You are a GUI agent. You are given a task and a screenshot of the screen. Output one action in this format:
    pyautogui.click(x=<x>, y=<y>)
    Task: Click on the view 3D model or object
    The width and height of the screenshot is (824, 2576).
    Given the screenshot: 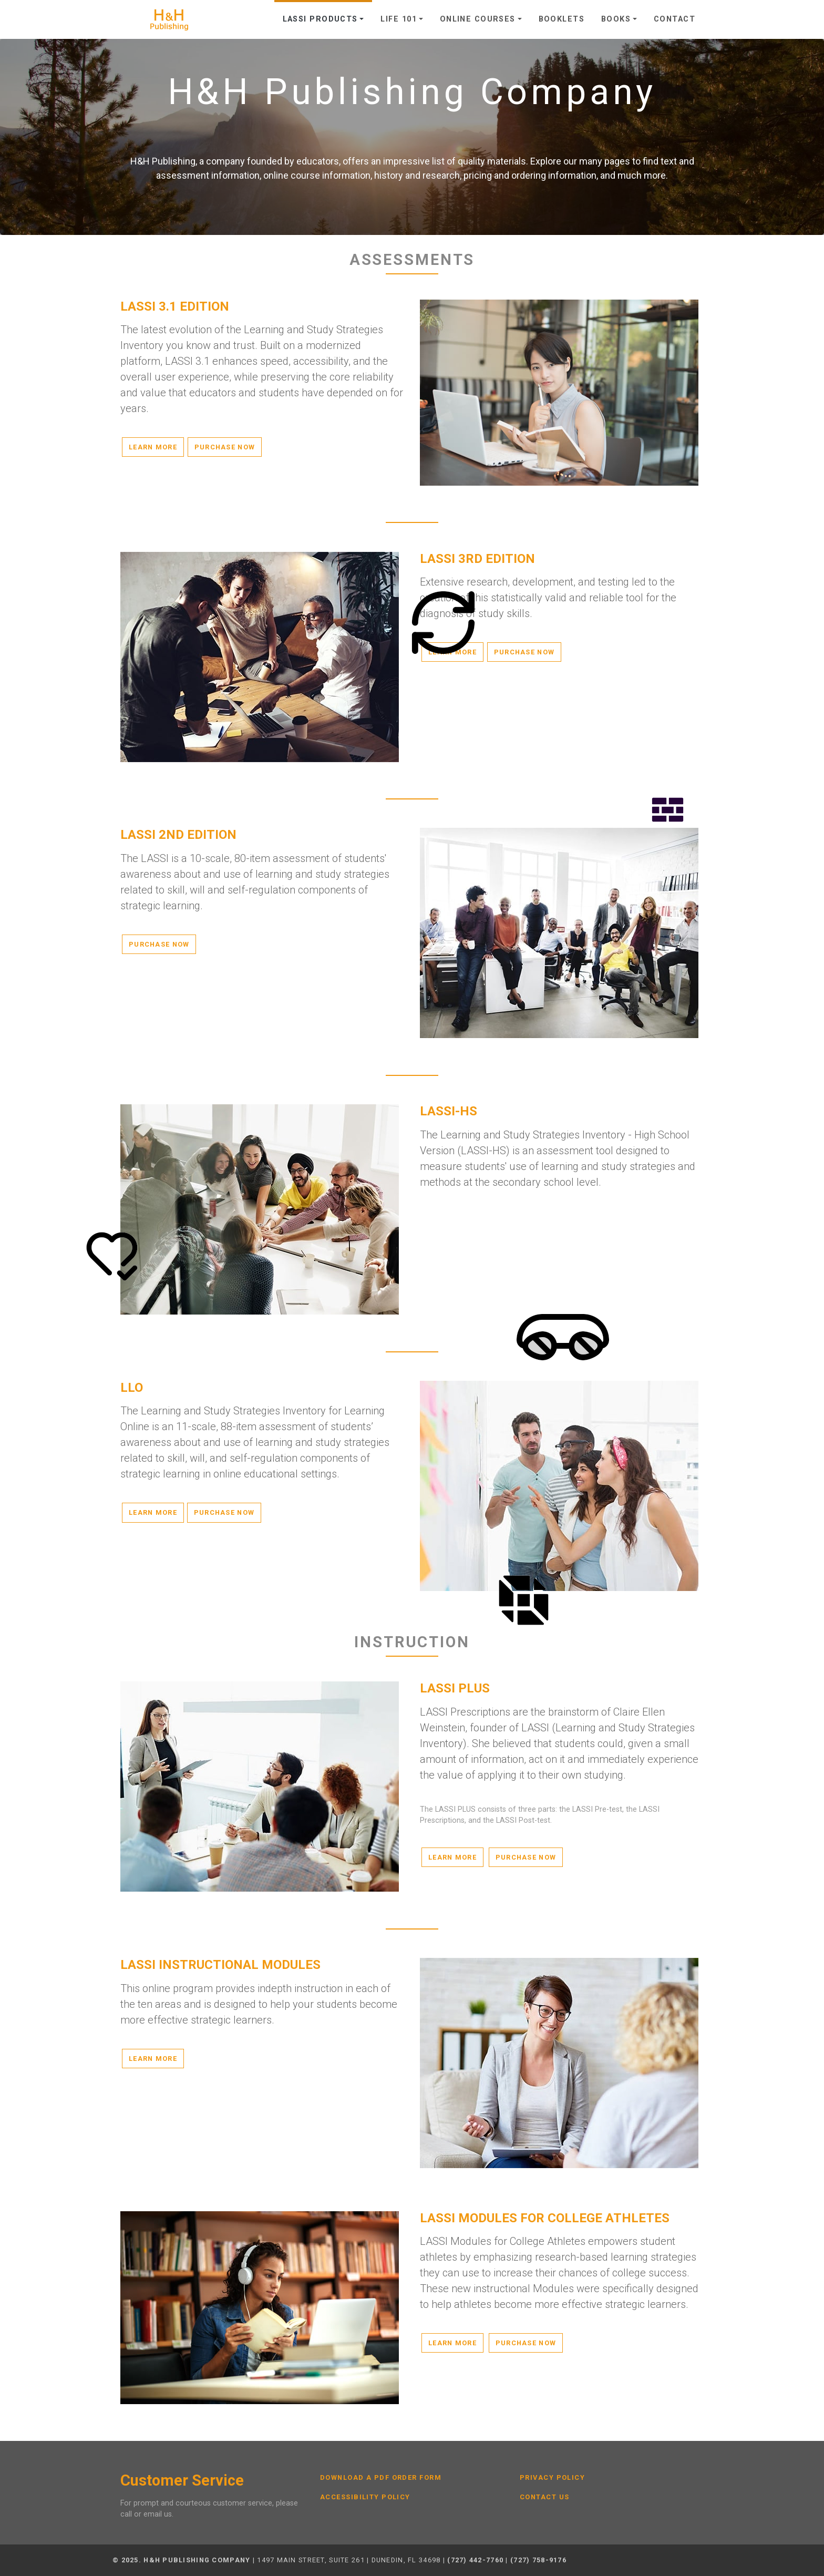 What is the action you would take?
    pyautogui.click(x=523, y=1600)
    